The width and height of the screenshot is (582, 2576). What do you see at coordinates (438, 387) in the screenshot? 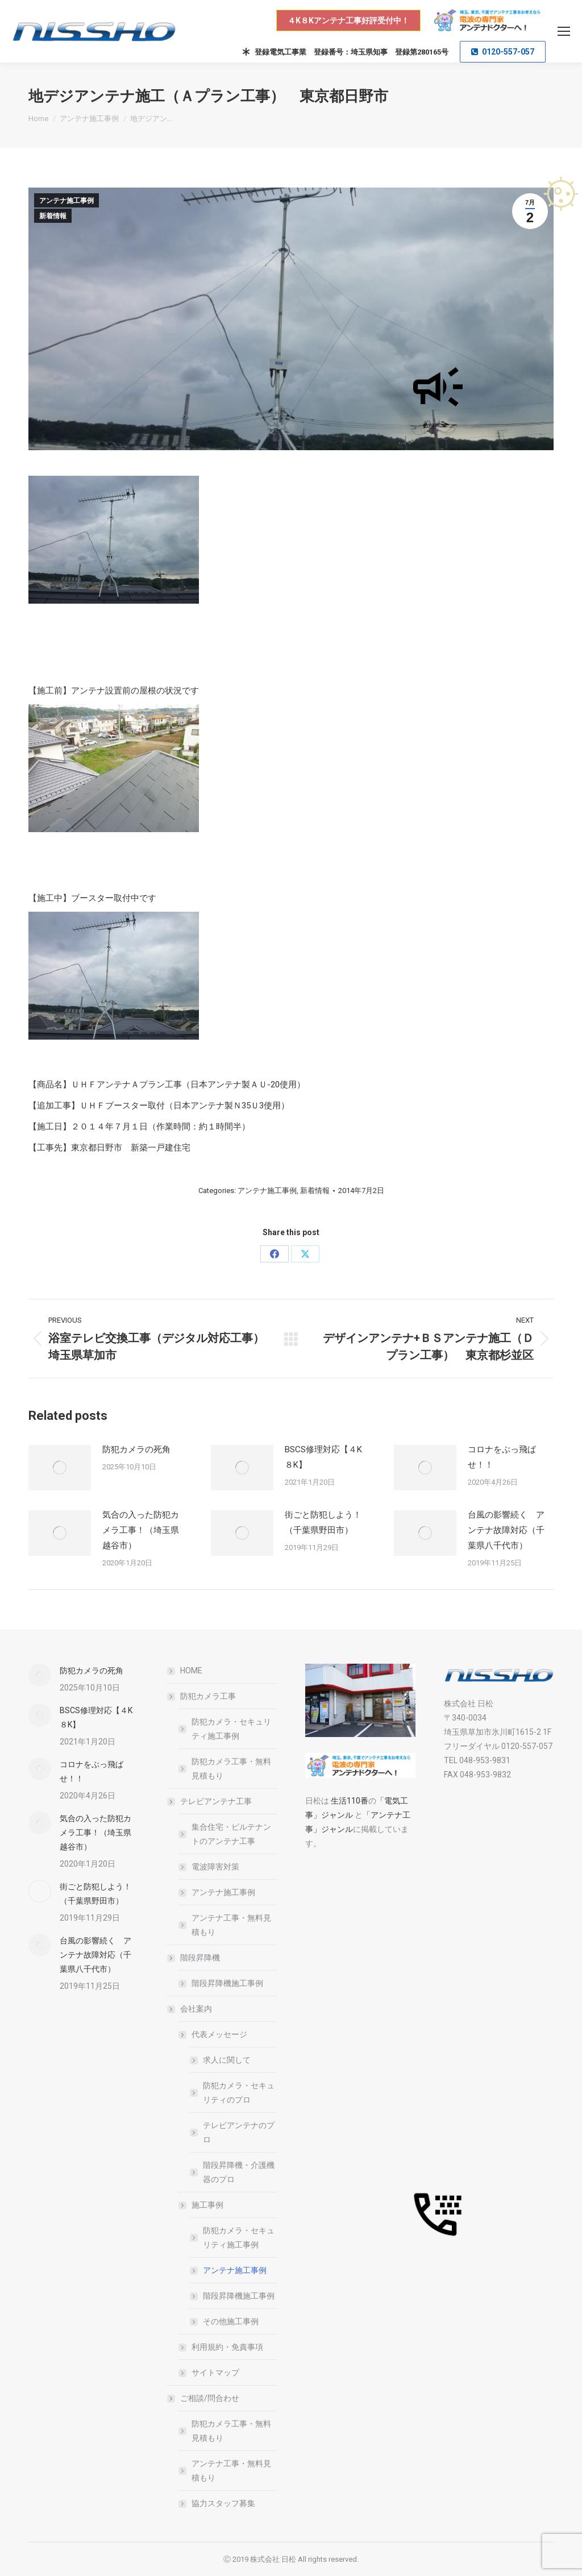
I see `start a new campaign or announcement` at bounding box center [438, 387].